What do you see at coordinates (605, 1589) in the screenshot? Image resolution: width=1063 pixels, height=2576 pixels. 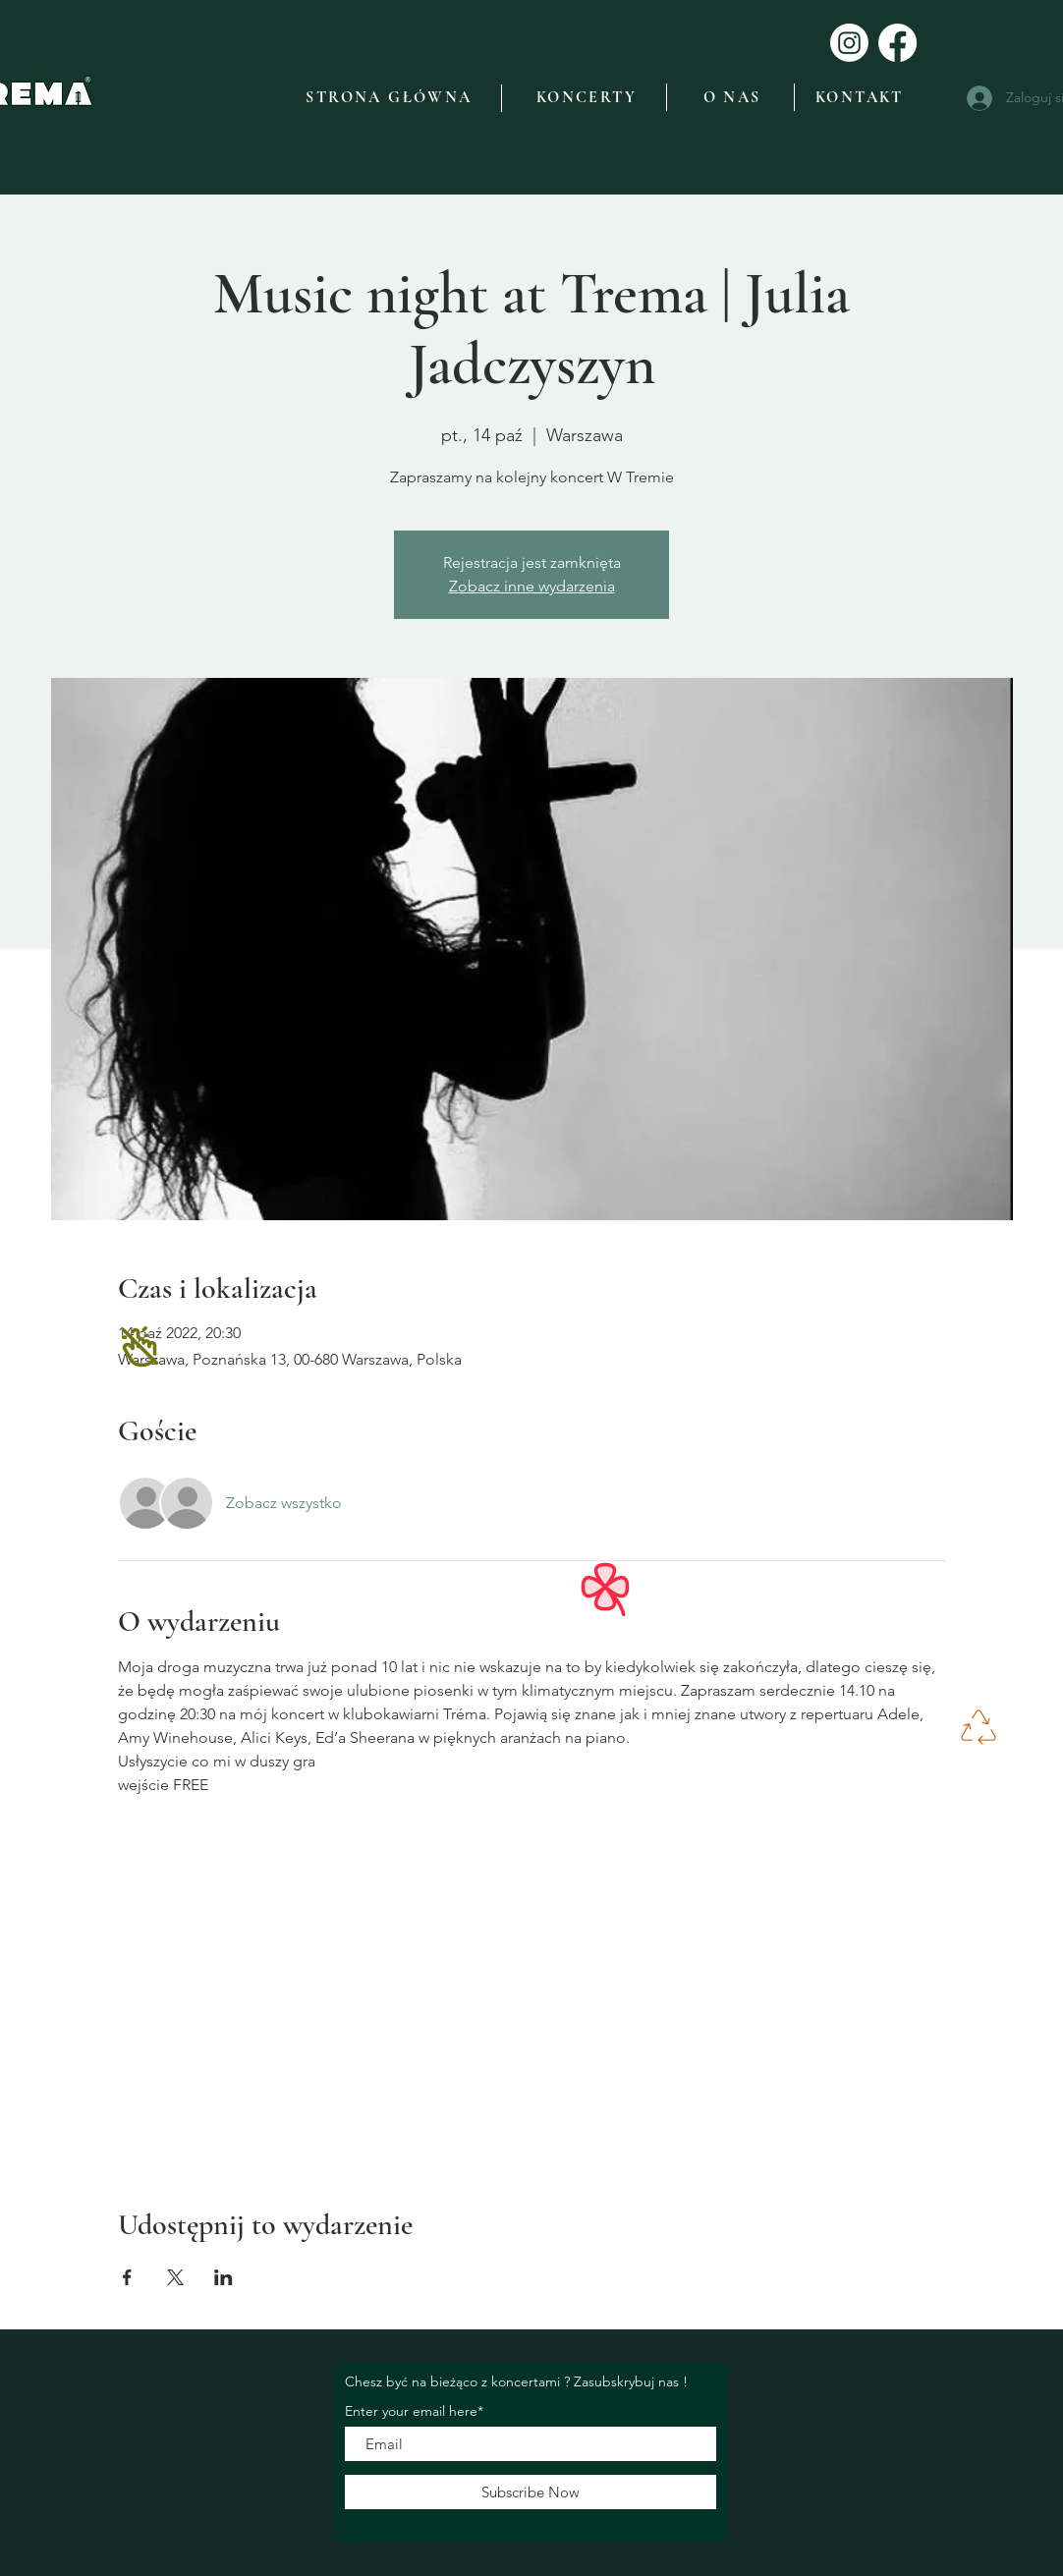 I see `indicates a lucky or bonus reward` at bounding box center [605, 1589].